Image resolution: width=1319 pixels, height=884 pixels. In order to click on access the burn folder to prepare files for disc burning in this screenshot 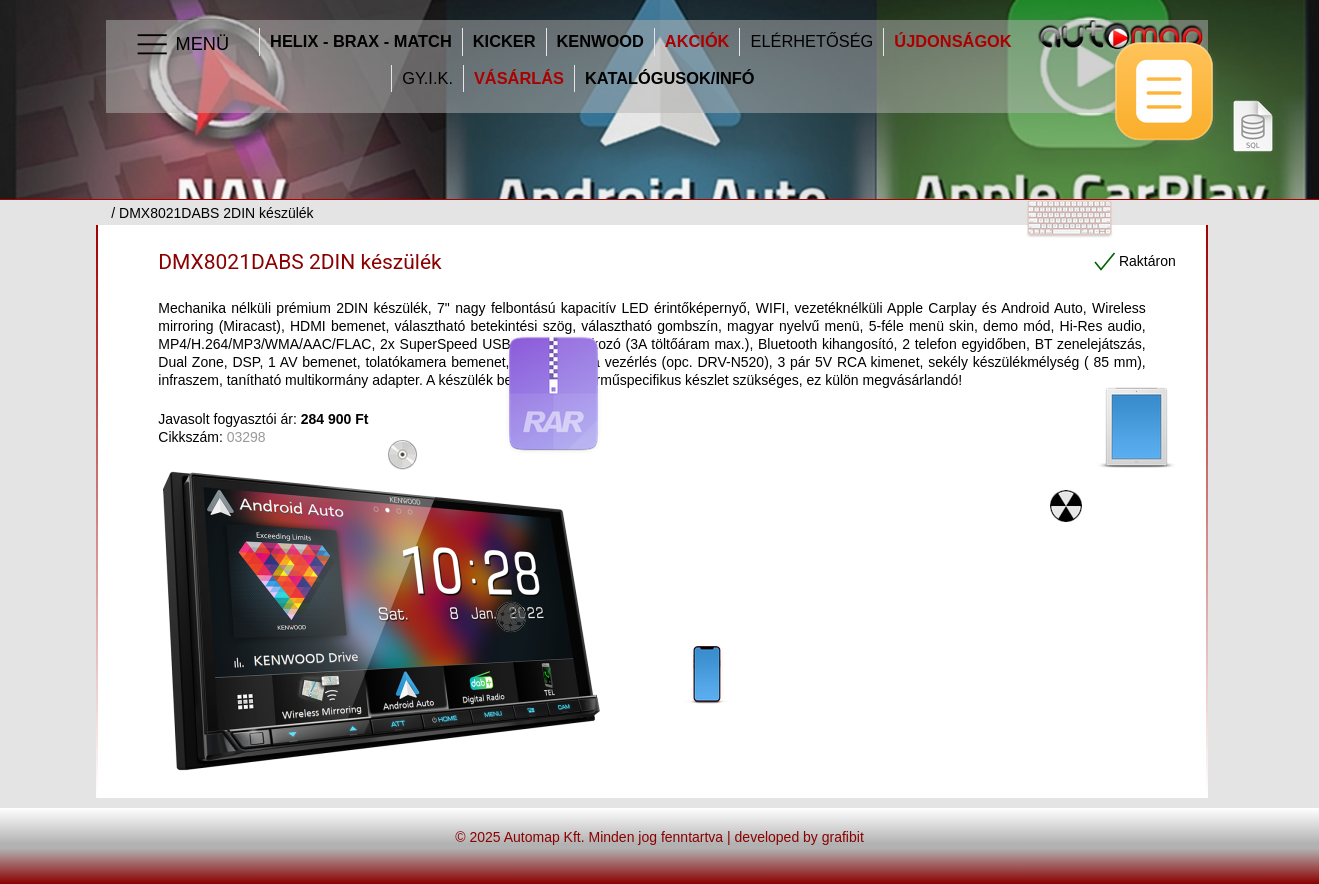, I will do `click(1066, 506)`.